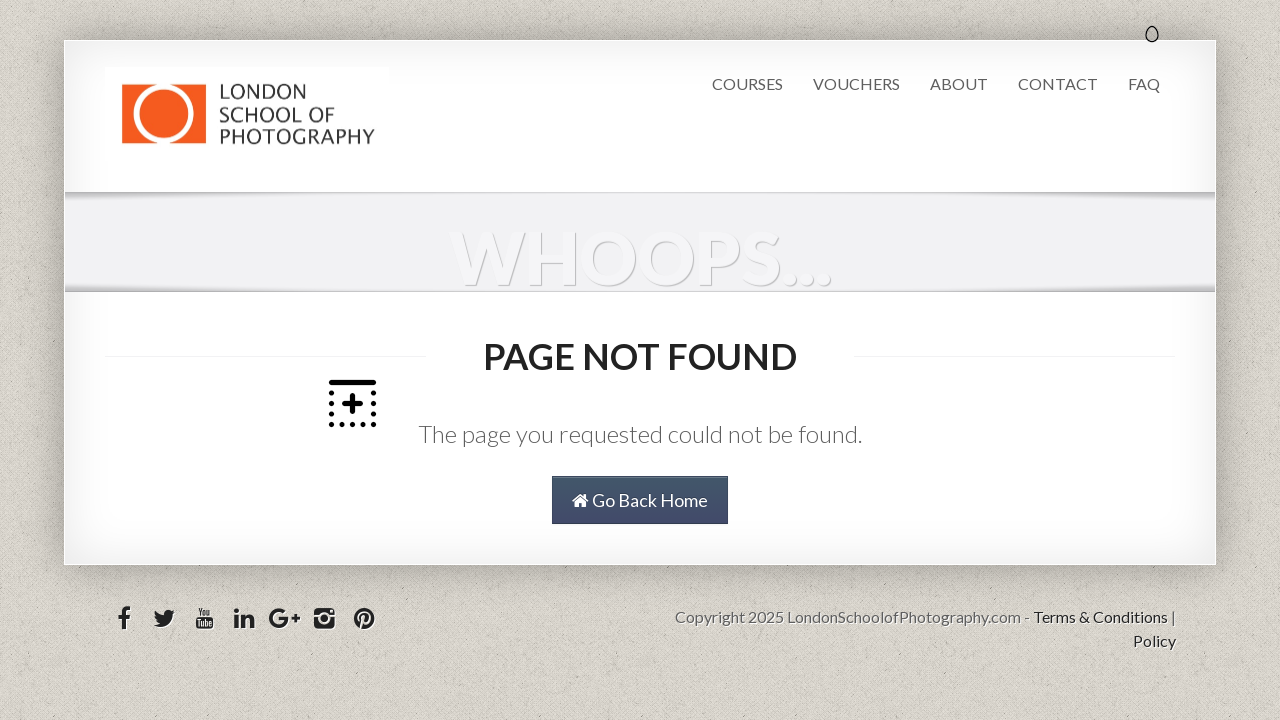 Image resolution: width=1280 pixels, height=720 pixels. Describe the element at coordinates (1152, 34) in the screenshot. I see `indicates breakfast or food-related content` at that location.